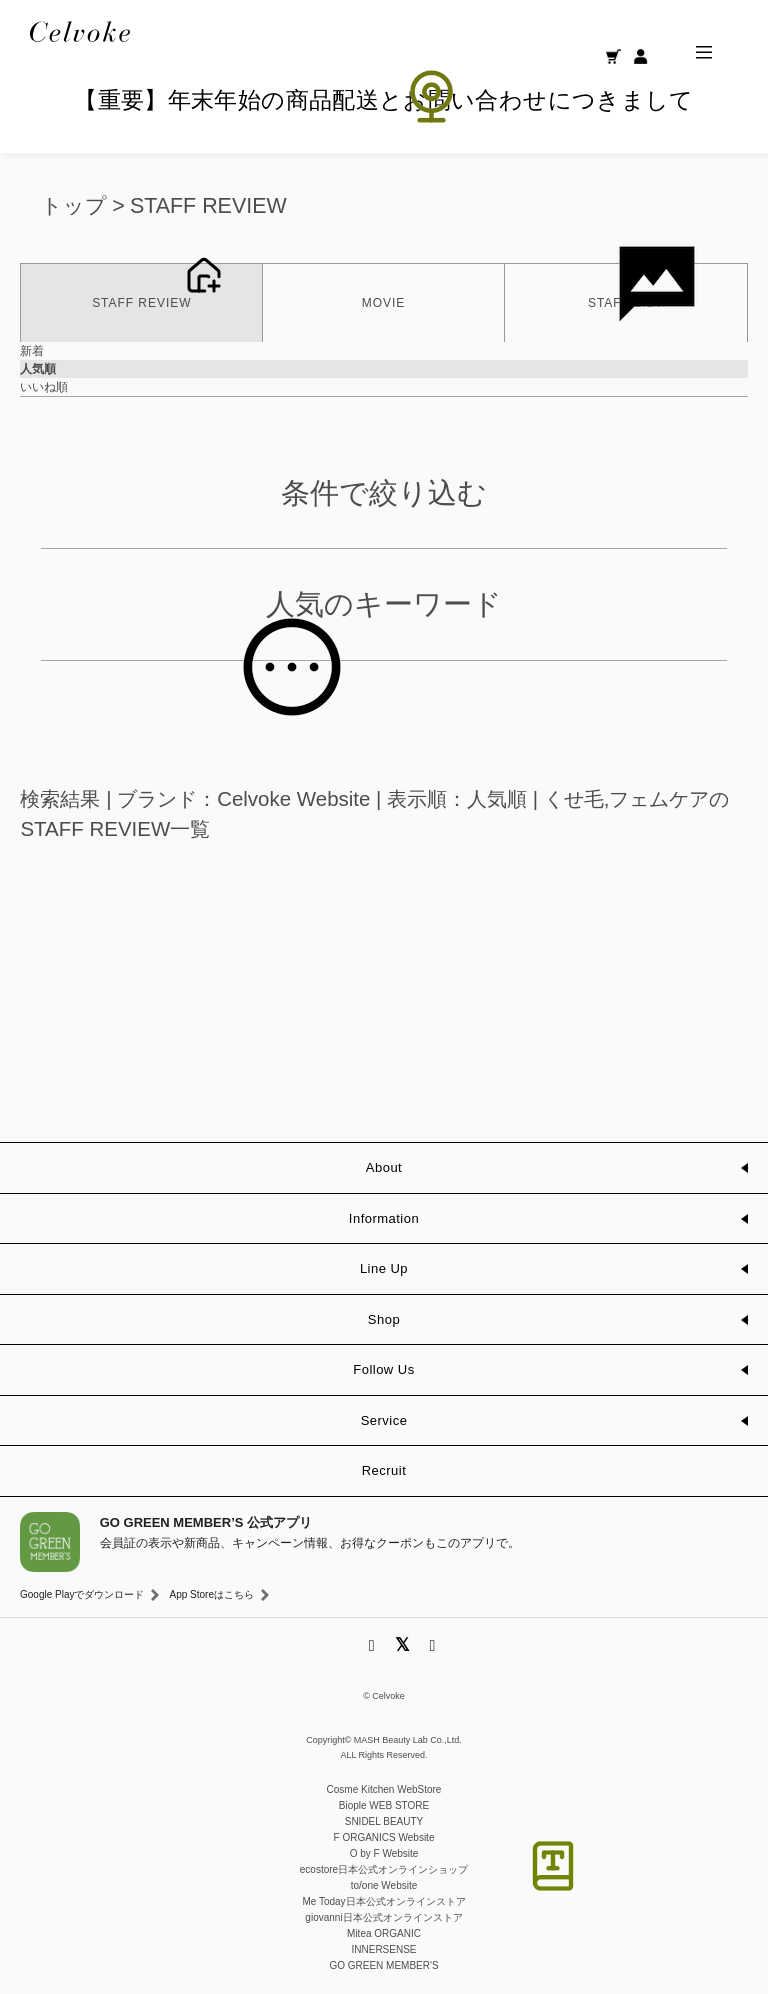 This screenshot has height=1994, width=768. I want to click on add a new home or property, so click(204, 276).